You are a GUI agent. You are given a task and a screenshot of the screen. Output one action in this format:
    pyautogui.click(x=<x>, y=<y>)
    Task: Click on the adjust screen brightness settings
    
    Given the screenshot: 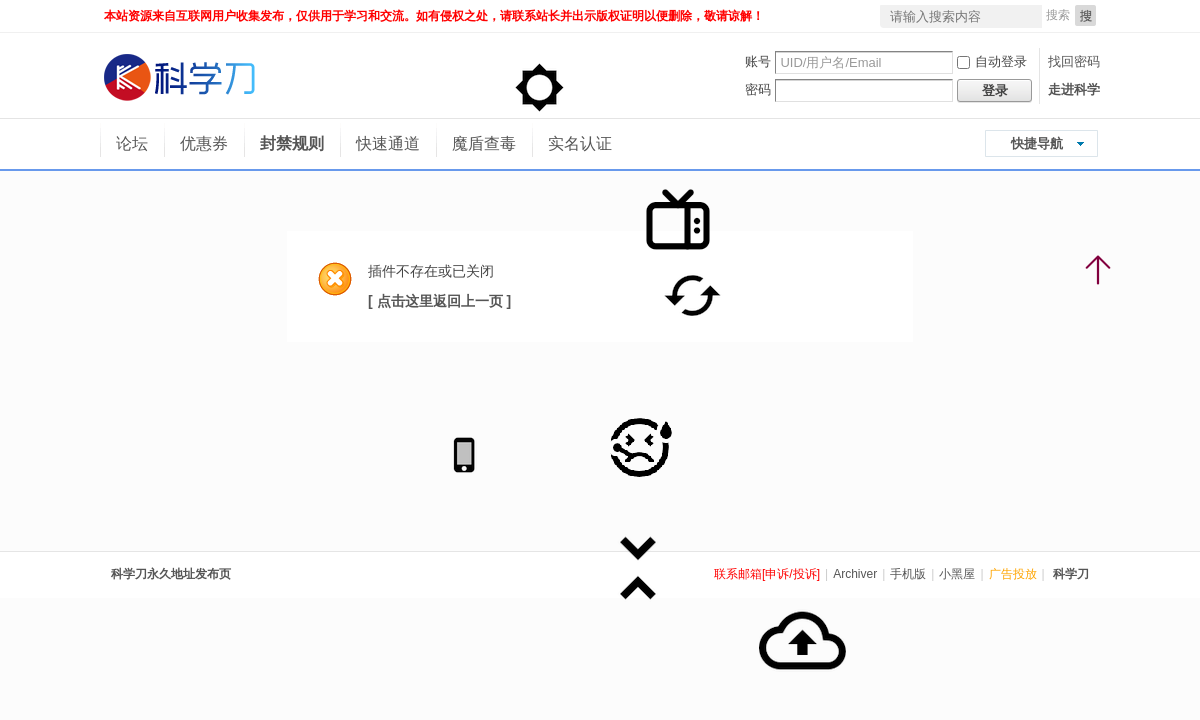 What is the action you would take?
    pyautogui.click(x=539, y=87)
    